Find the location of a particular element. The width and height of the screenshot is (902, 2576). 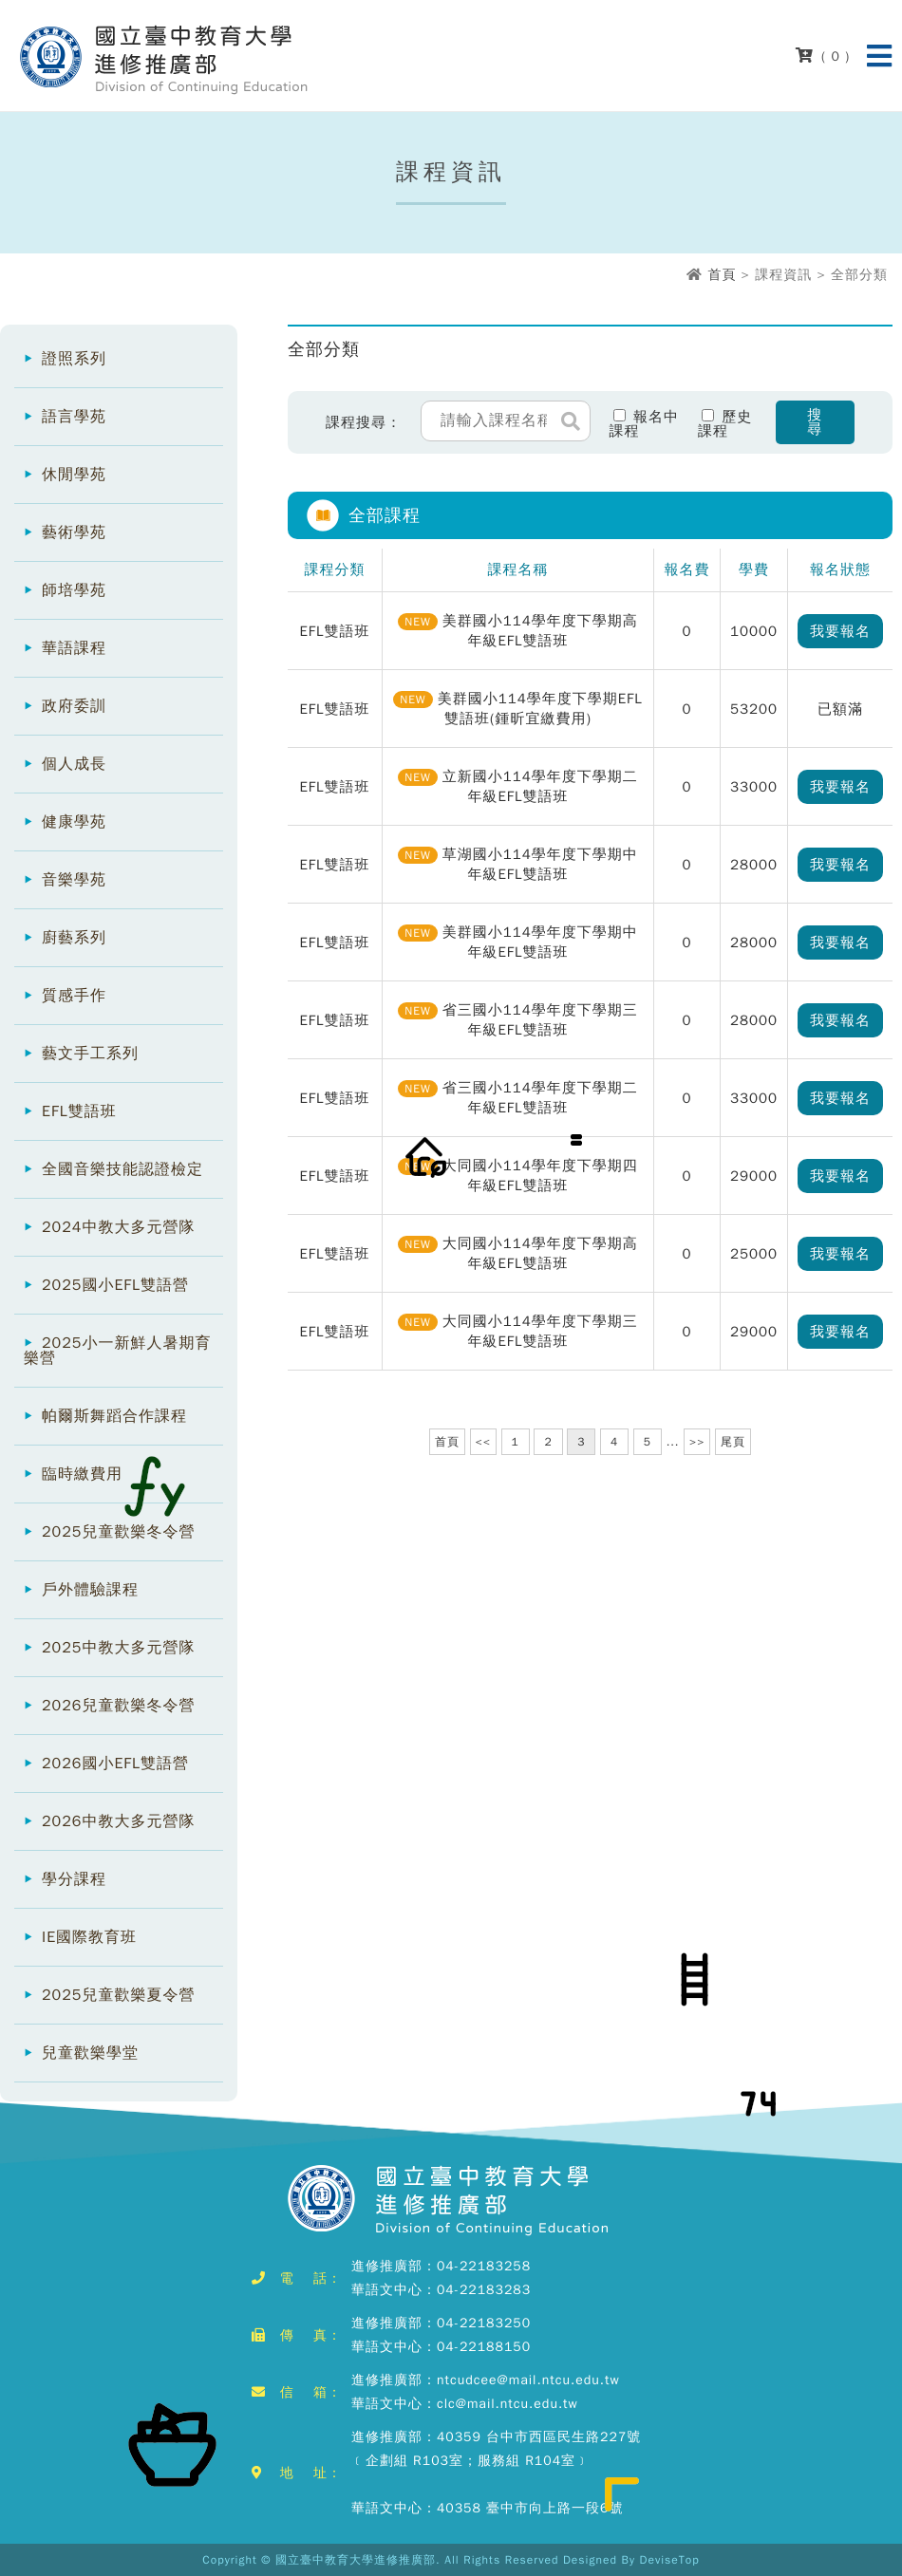

navigate to the top-left or previous section is located at coordinates (622, 2494).